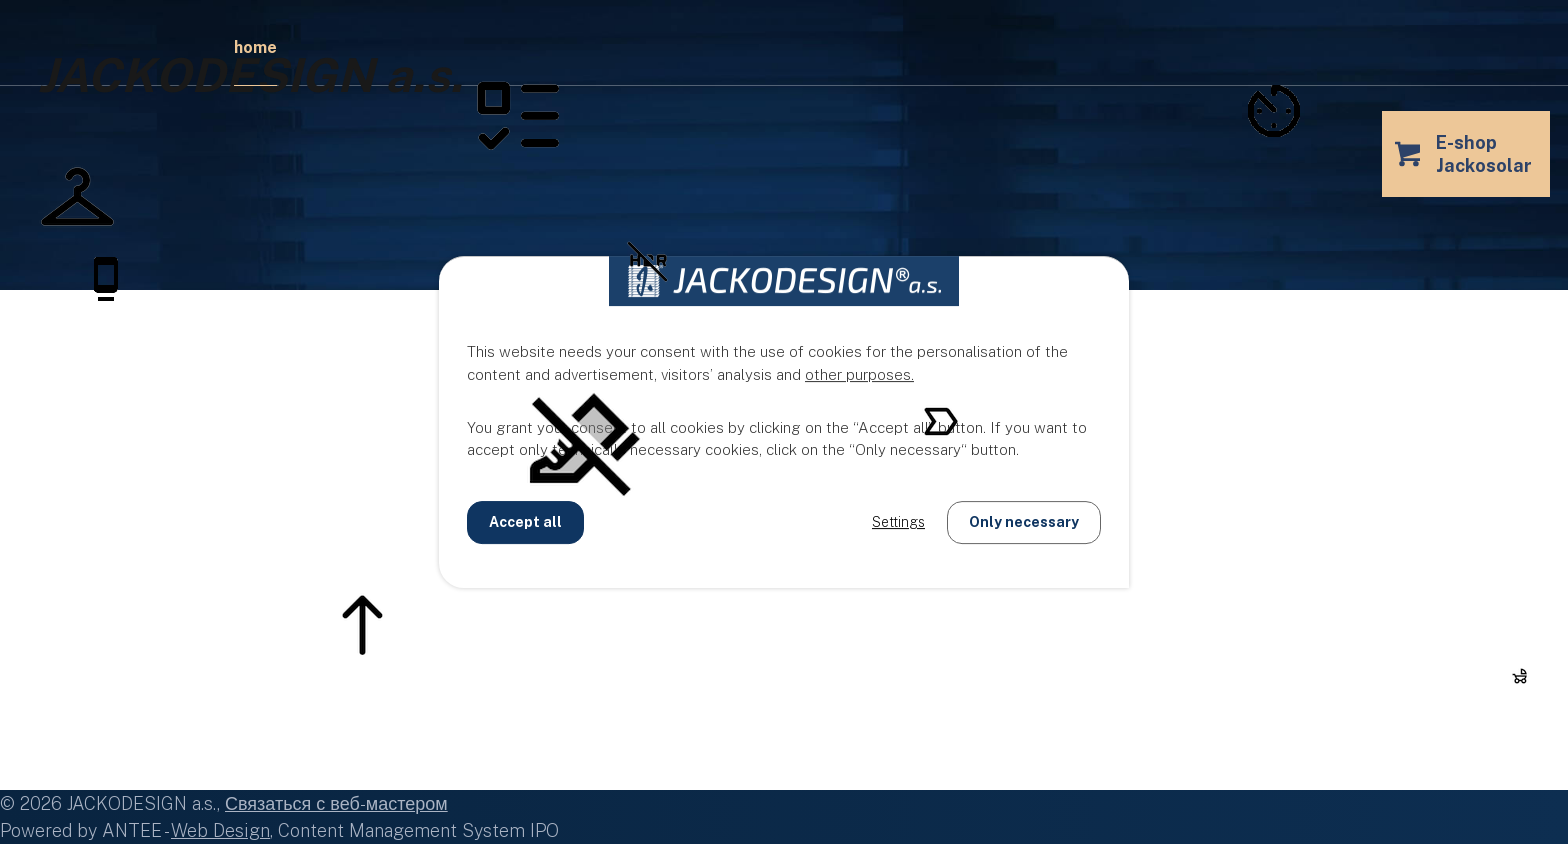  Describe the element at coordinates (77, 196) in the screenshot. I see `access coat check or wardrobe services` at that location.